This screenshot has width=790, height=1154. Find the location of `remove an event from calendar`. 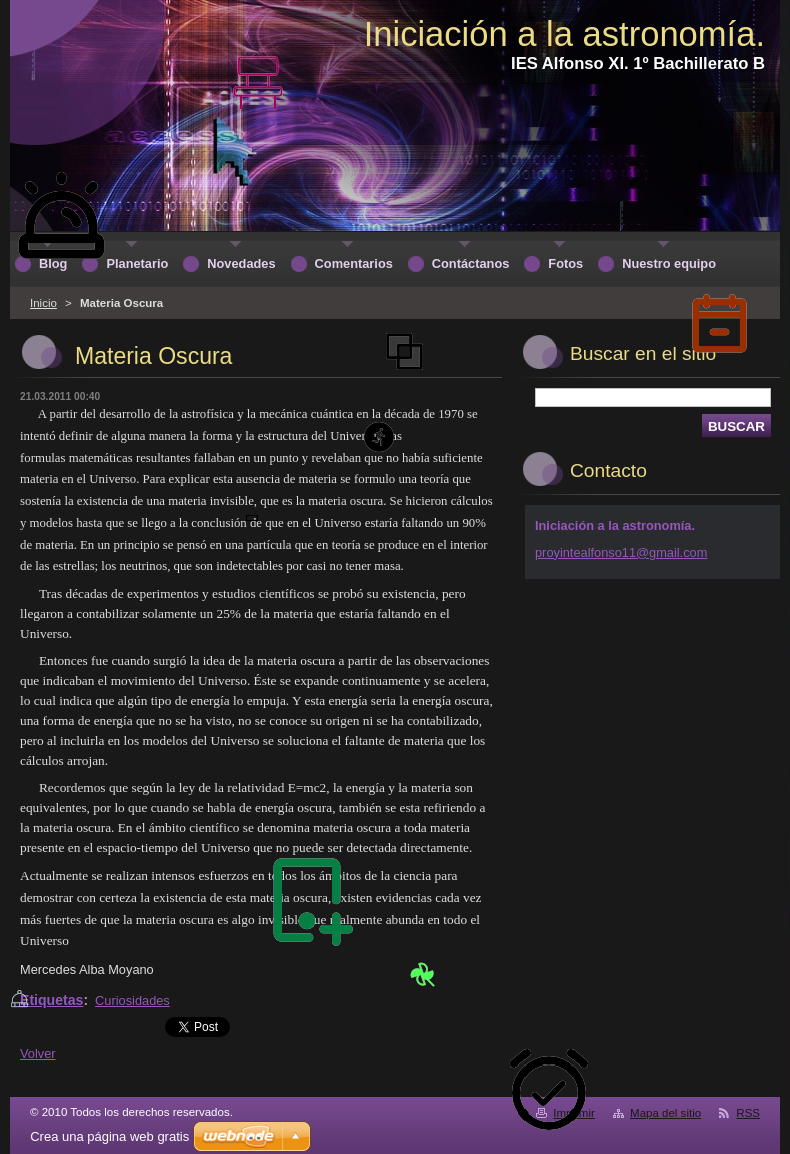

remove an event from calendar is located at coordinates (719, 325).